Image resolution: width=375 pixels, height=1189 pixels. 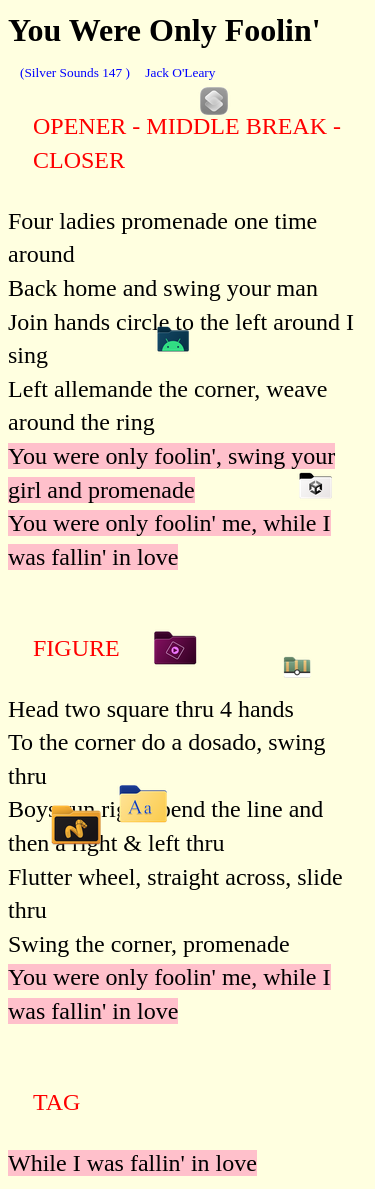 What do you see at coordinates (315, 486) in the screenshot?
I see `open unity game engine project files` at bounding box center [315, 486].